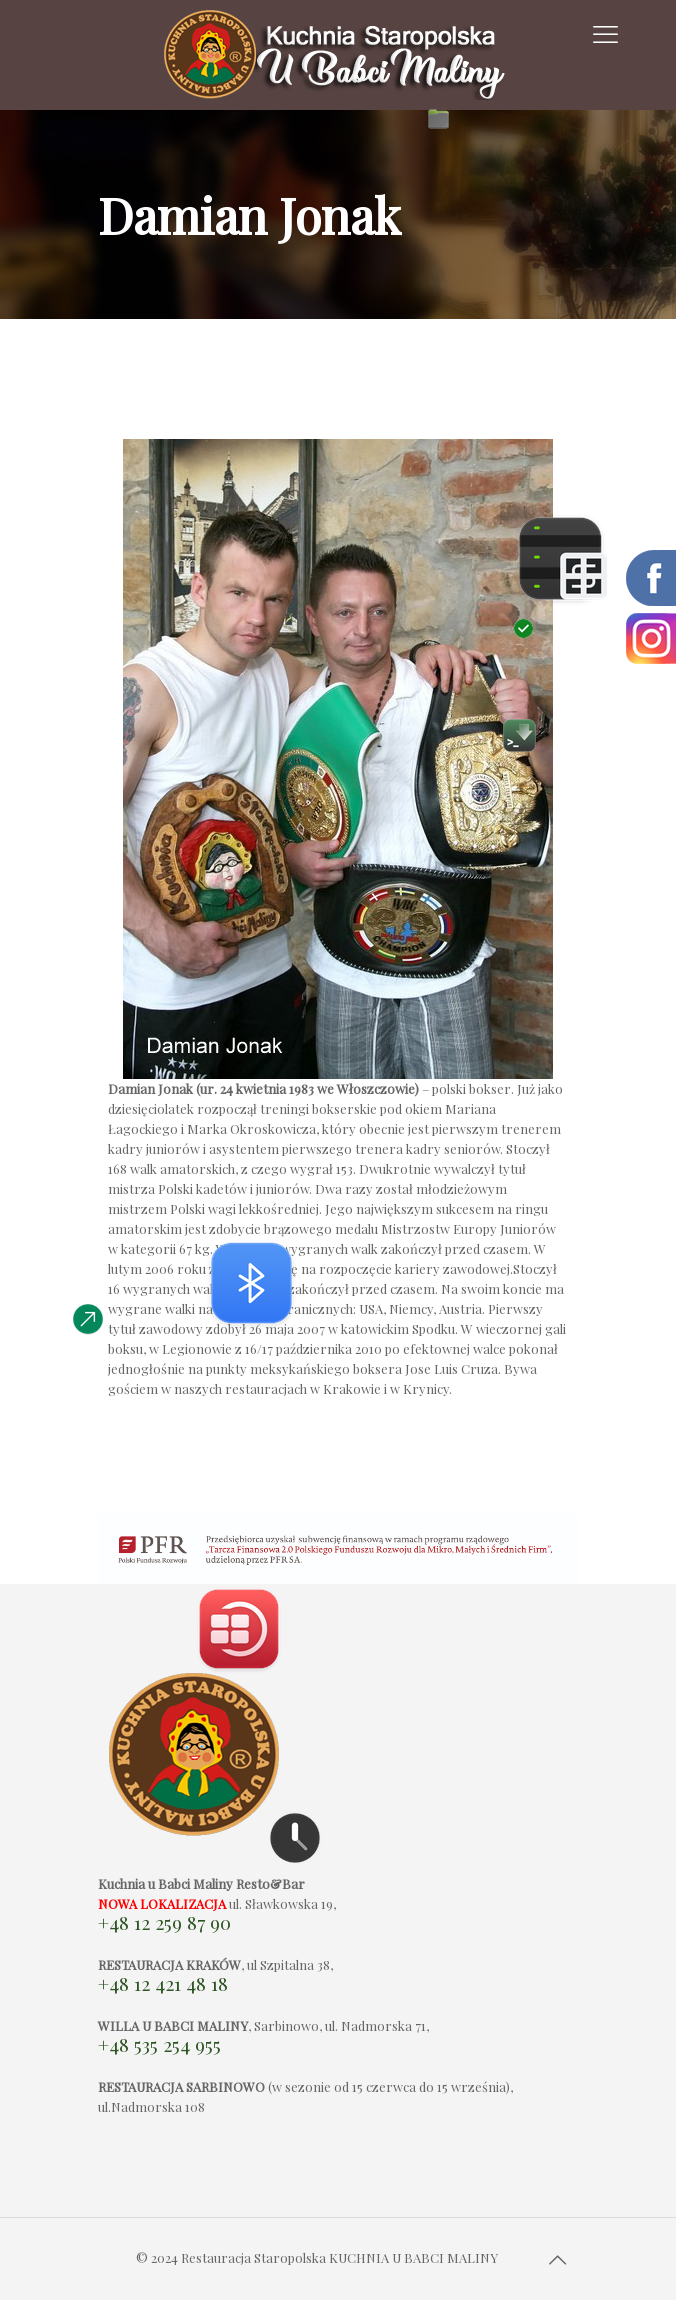  I want to click on open bluetooth settings, so click(251, 1284).